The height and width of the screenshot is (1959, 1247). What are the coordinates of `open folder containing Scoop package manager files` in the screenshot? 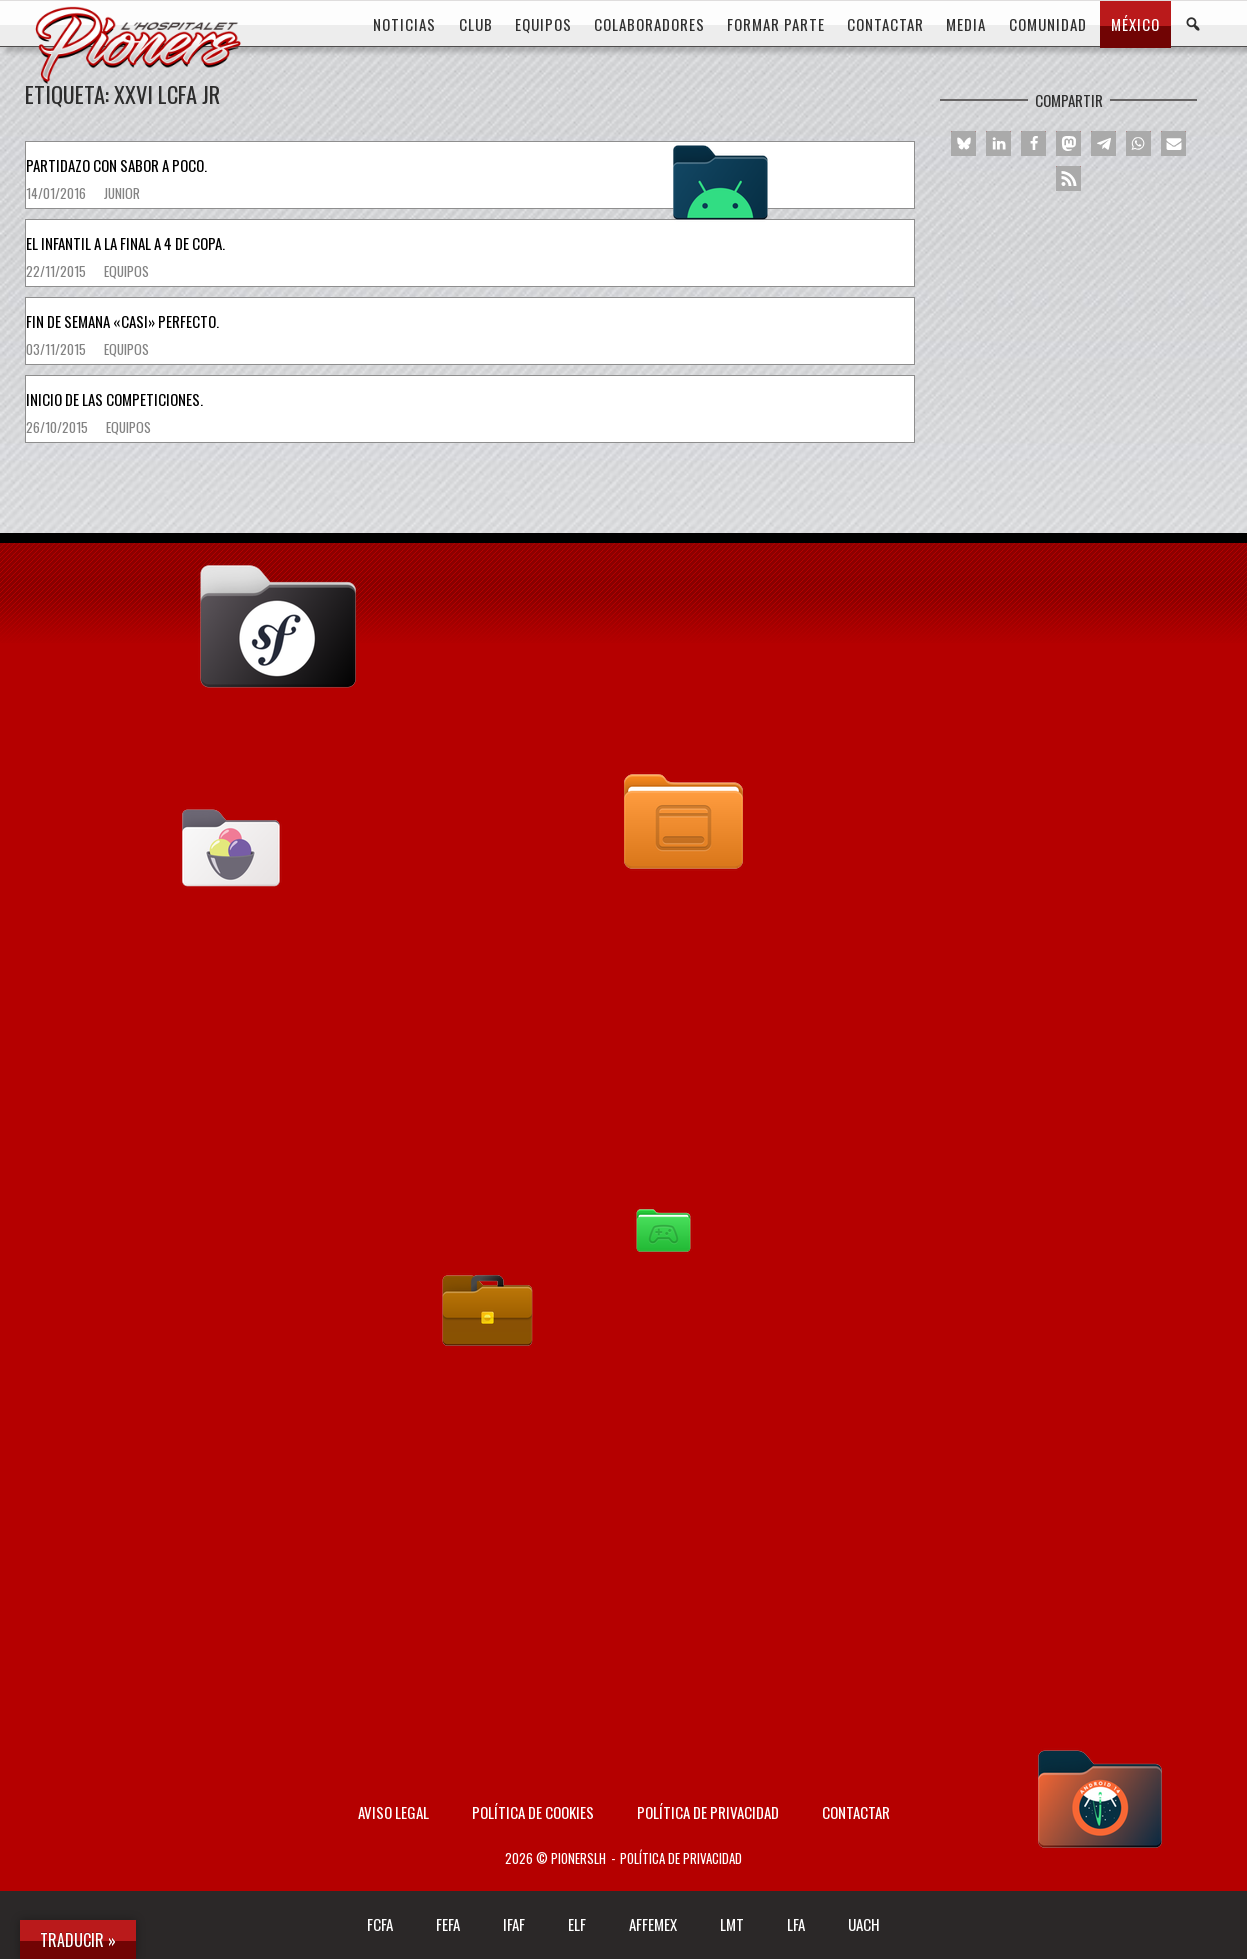 It's located at (230, 850).